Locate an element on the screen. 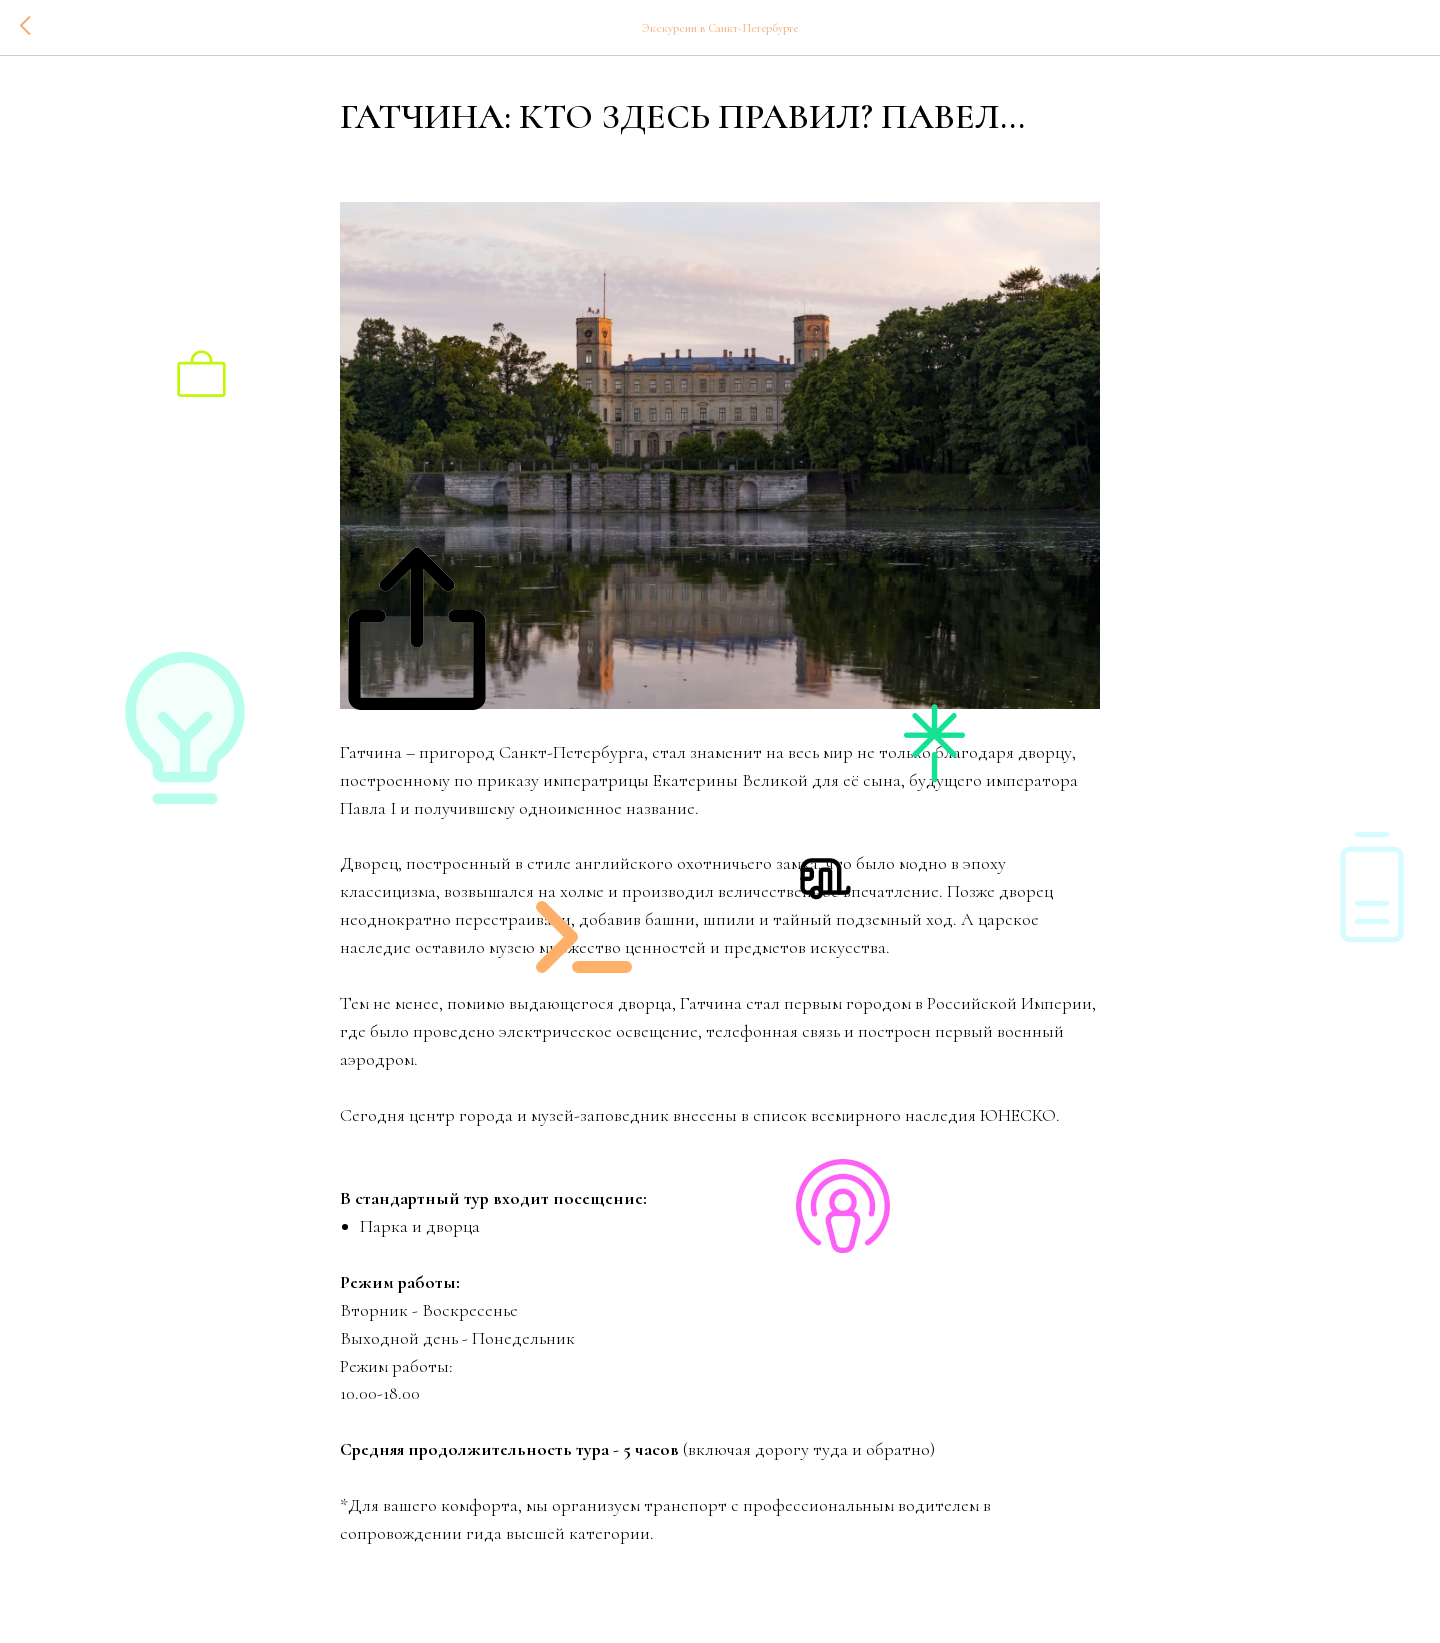  link to linktree profile is located at coordinates (934, 743).